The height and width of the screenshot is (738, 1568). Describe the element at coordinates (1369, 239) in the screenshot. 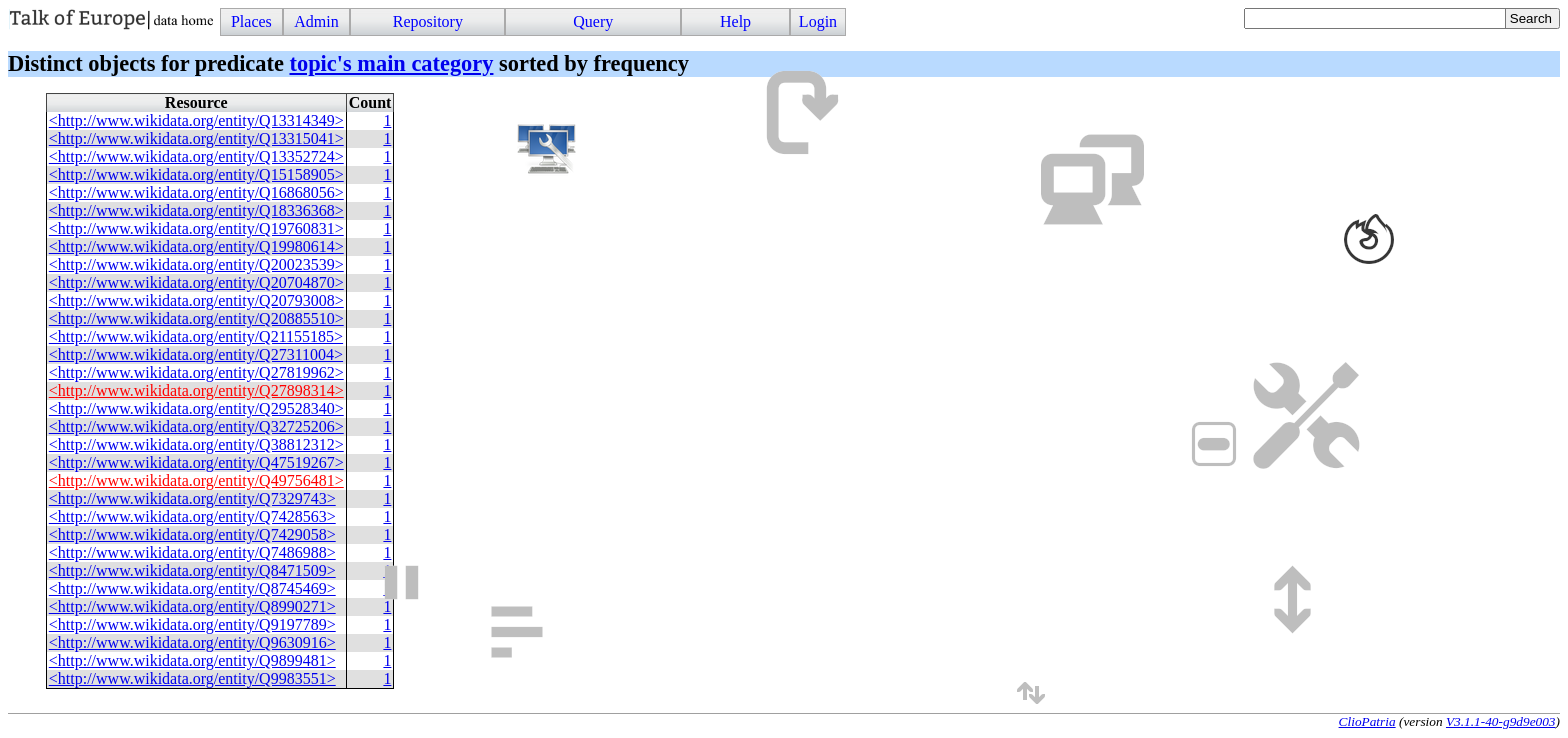

I see `open firefox browser` at that location.